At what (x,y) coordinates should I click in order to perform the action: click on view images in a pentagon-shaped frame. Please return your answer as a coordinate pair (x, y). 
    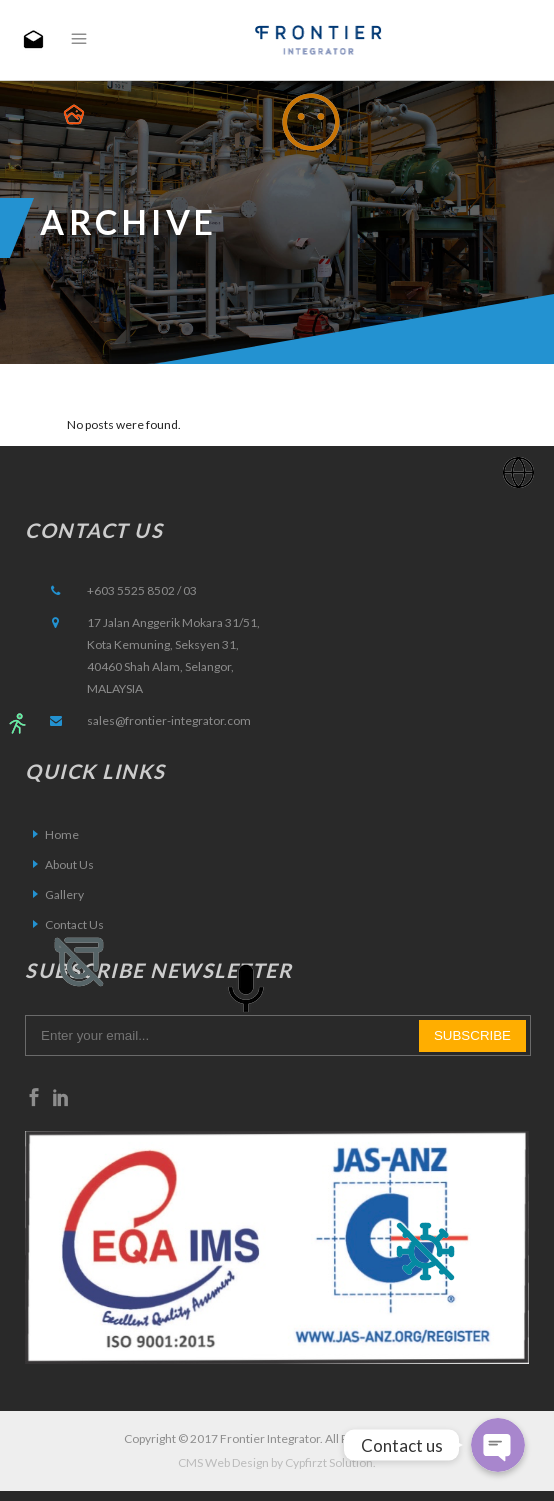
    Looking at the image, I should click on (74, 115).